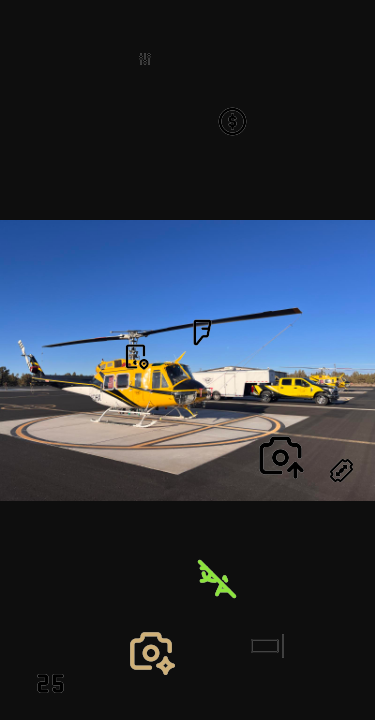 The image size is (375, 720). Describe the element at coordinates (151, 651) in the screenshot. I see `apply AI-powered photo enhancement` at that location.